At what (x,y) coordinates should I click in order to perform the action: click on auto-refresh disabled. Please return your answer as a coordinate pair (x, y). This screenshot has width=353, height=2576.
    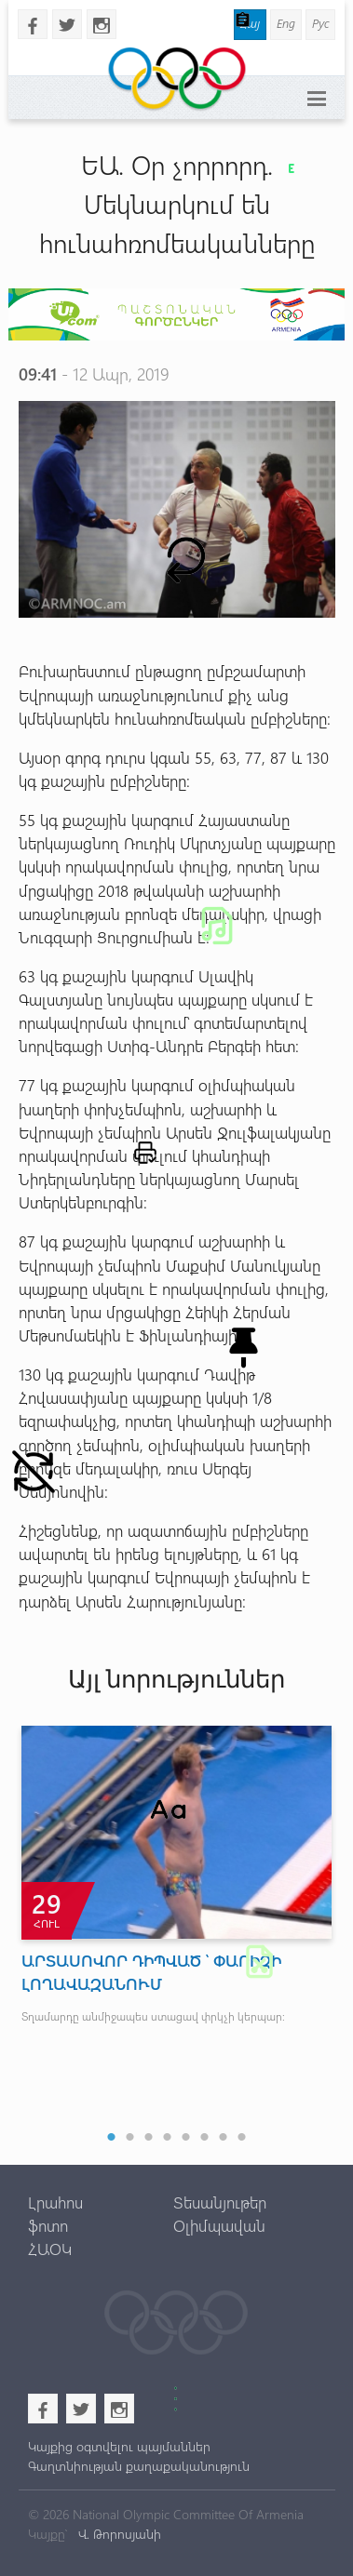
    Looking at the image, I should click on (34, 1472).